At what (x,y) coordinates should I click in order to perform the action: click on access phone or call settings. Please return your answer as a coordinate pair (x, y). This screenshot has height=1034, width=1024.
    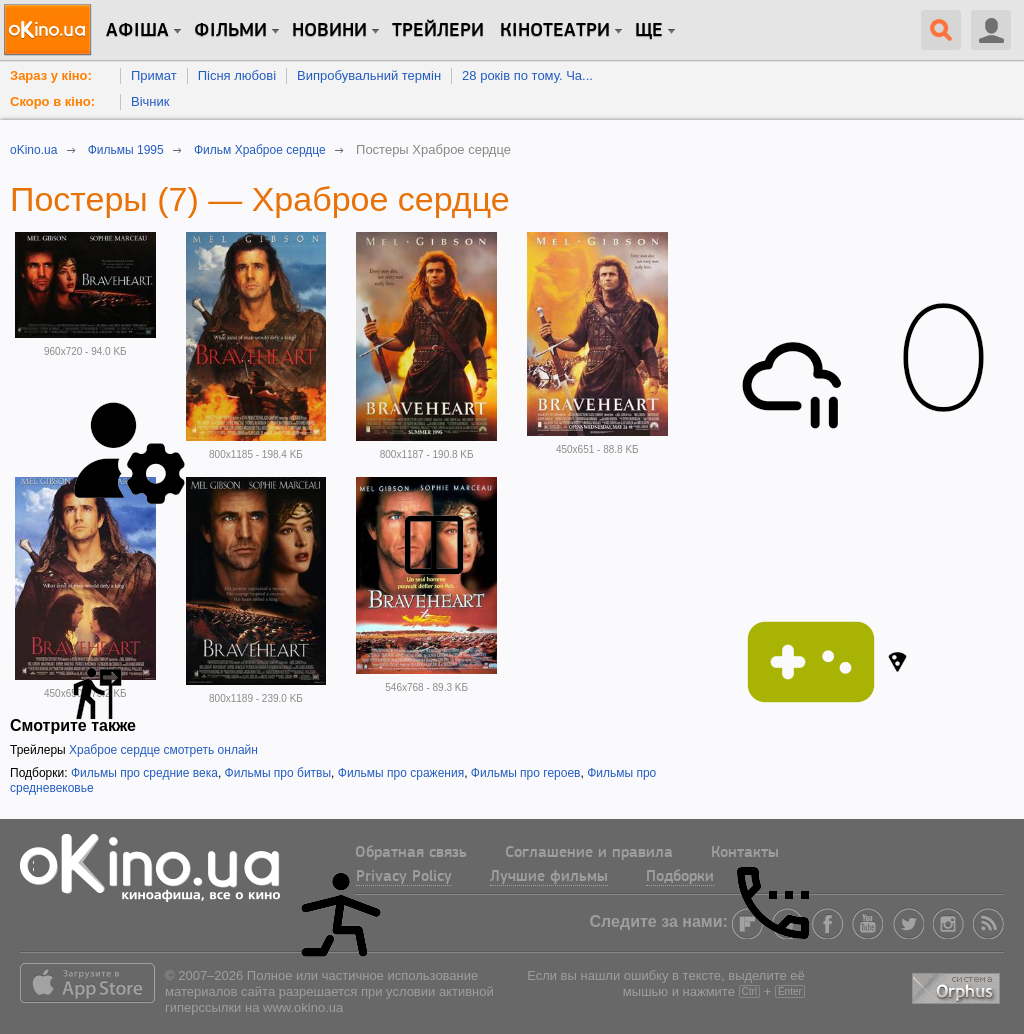
    Looking at the image, I should click on (773, 903).